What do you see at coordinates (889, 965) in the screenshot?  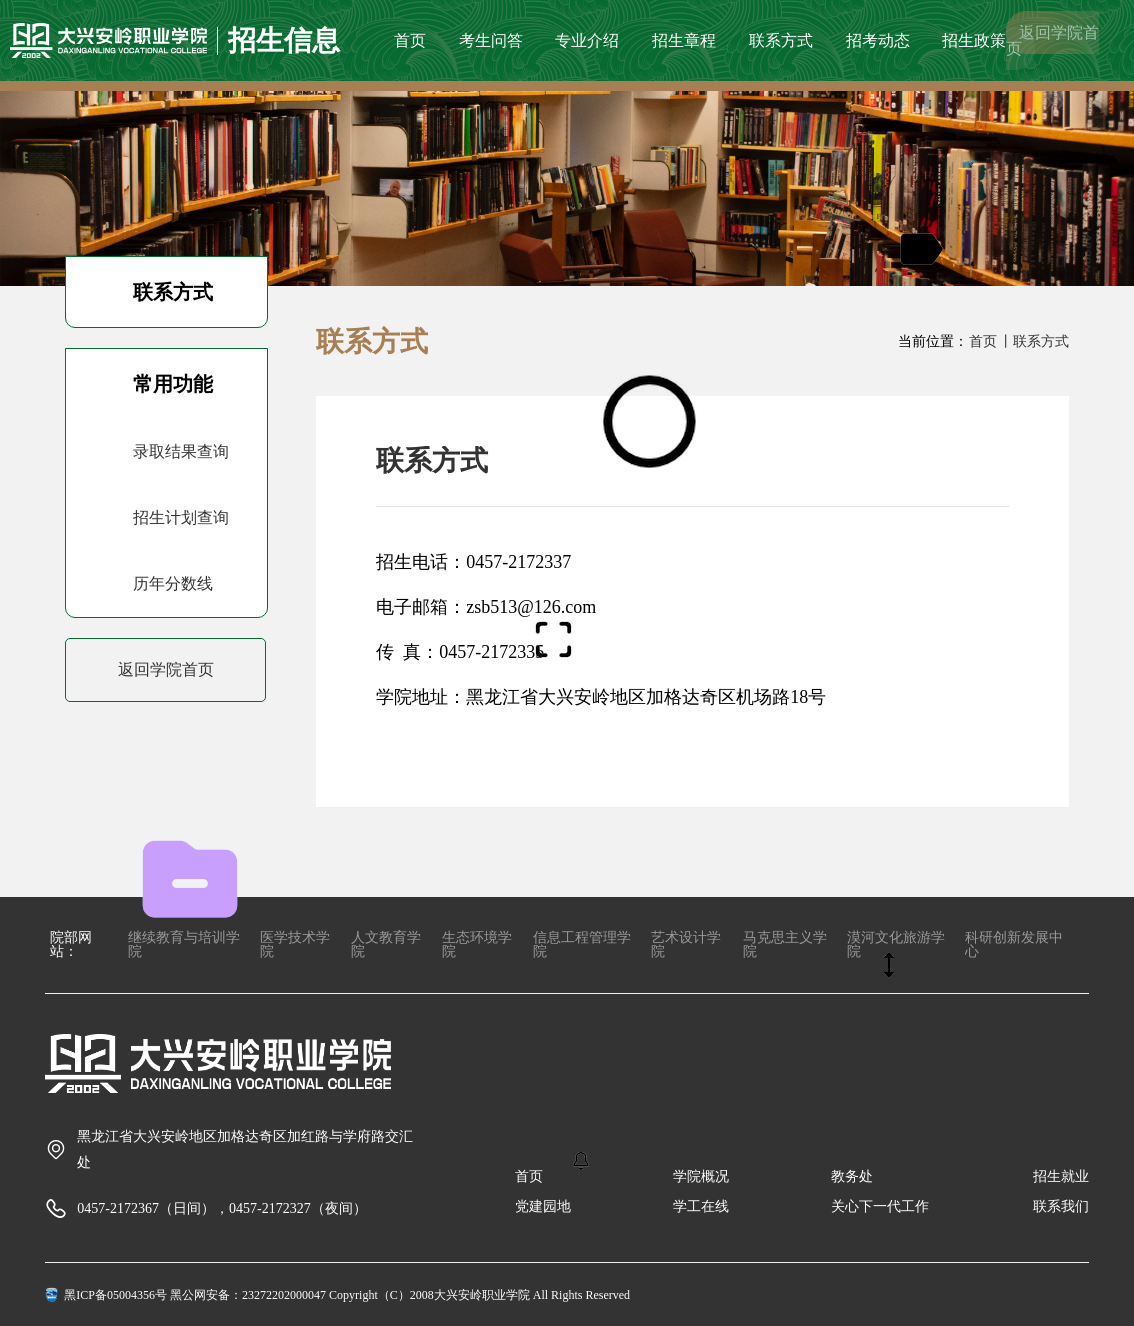 I see `adjust height or vertical size` at bounding box center [889, 965].